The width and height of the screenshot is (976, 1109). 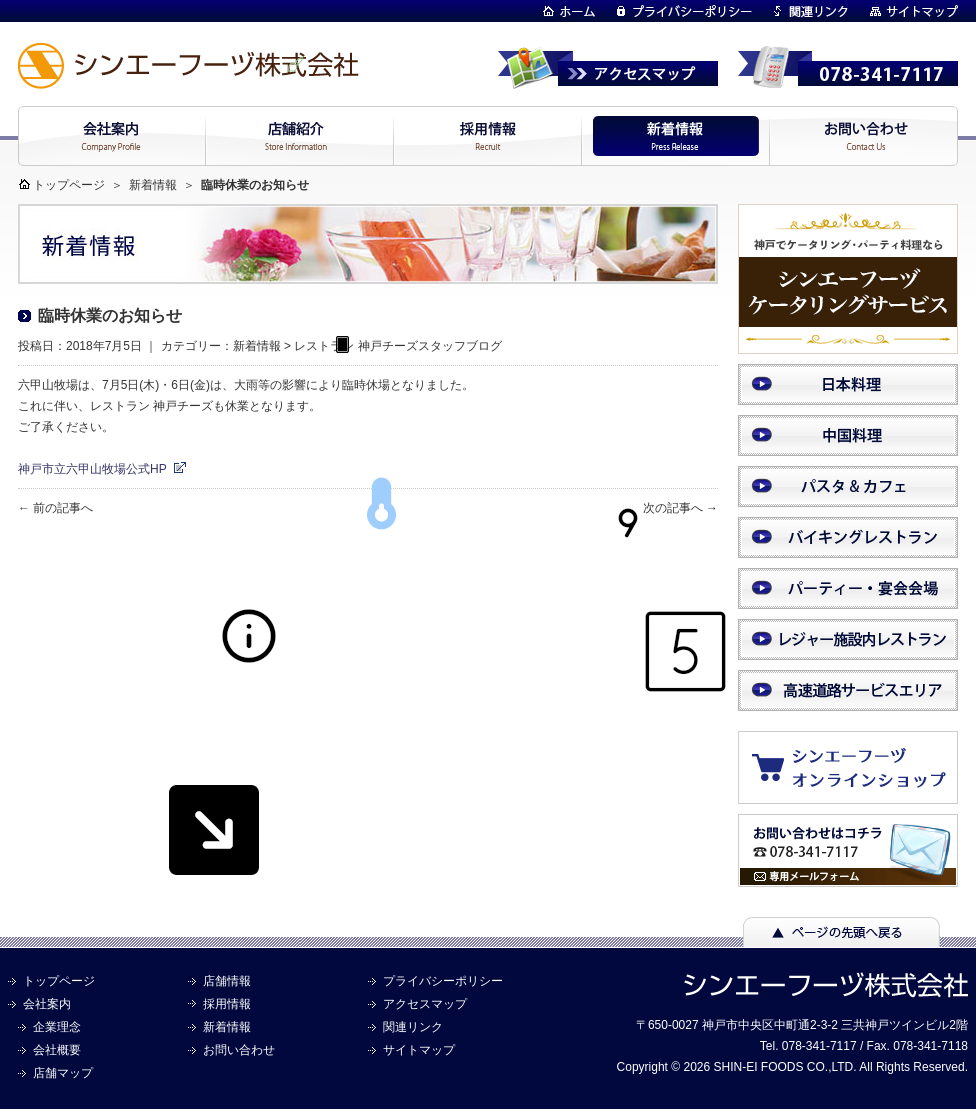 I want to click on select or navigate to item number five, so click(x=685, y=651).